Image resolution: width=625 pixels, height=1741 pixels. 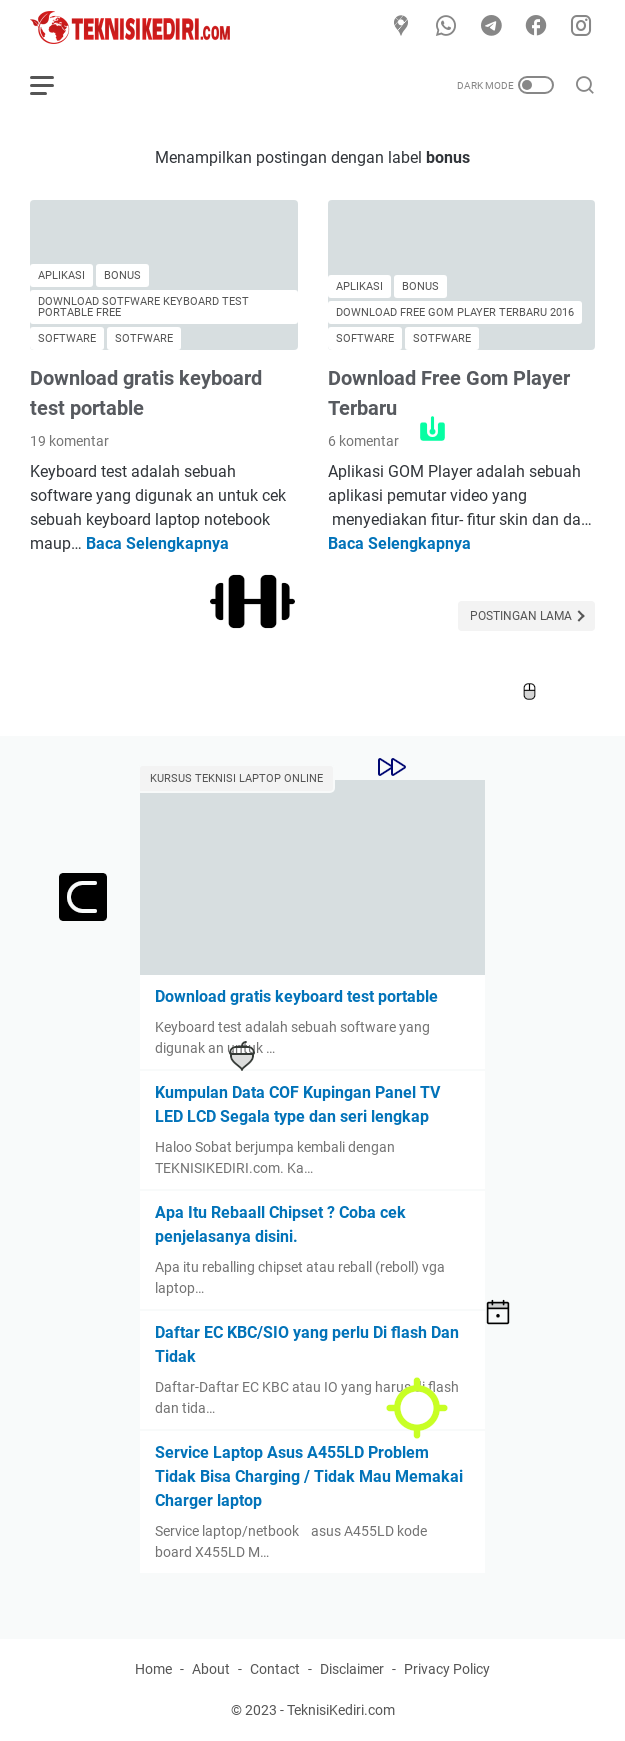 What do you see at coordinates (242, 1056) in the screenshot?
I see `nature or outdoors category indicator` at bounding box center [242, 1056].